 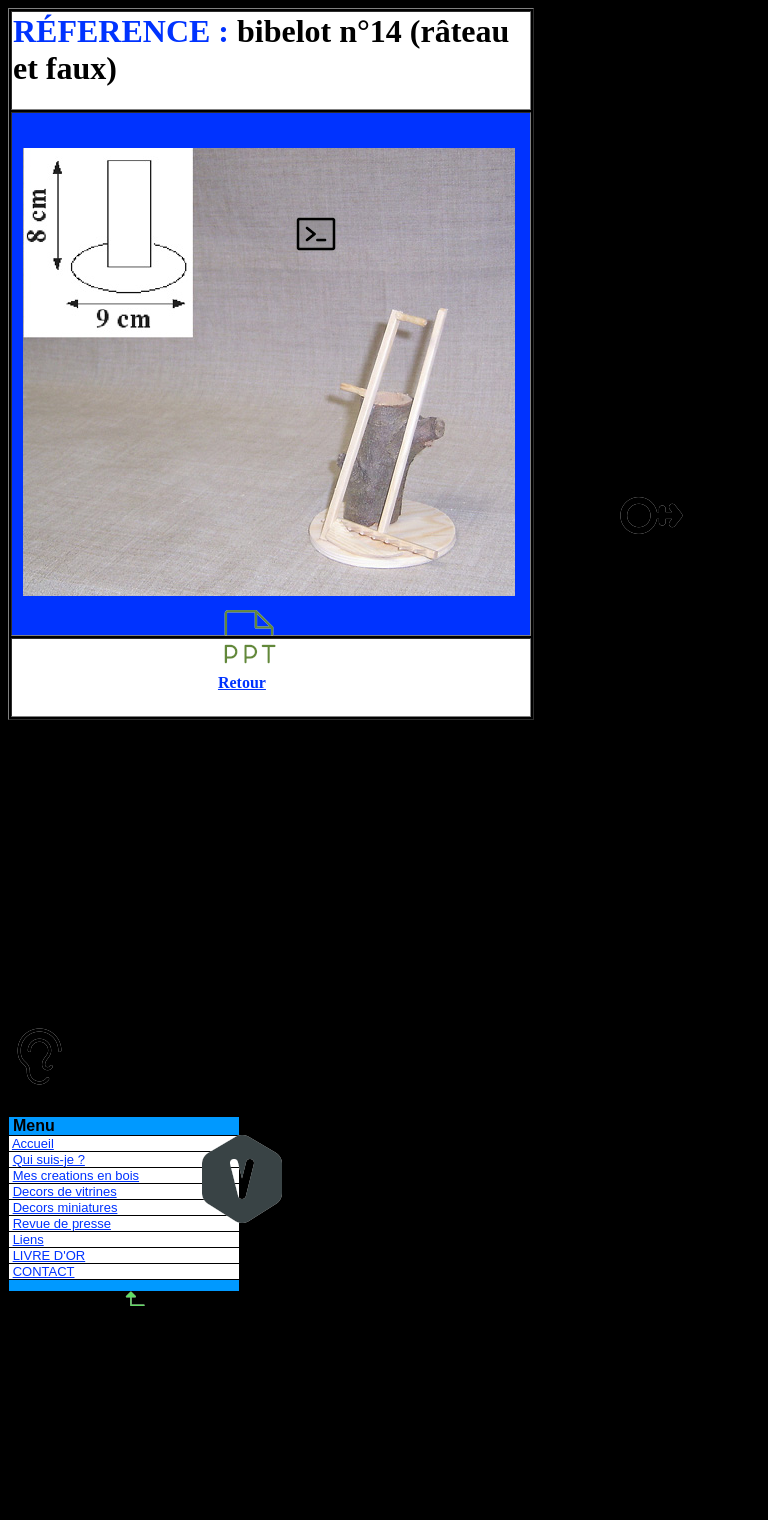 I want to click on access audio or hearing settings, so click(x=39, y=1056).